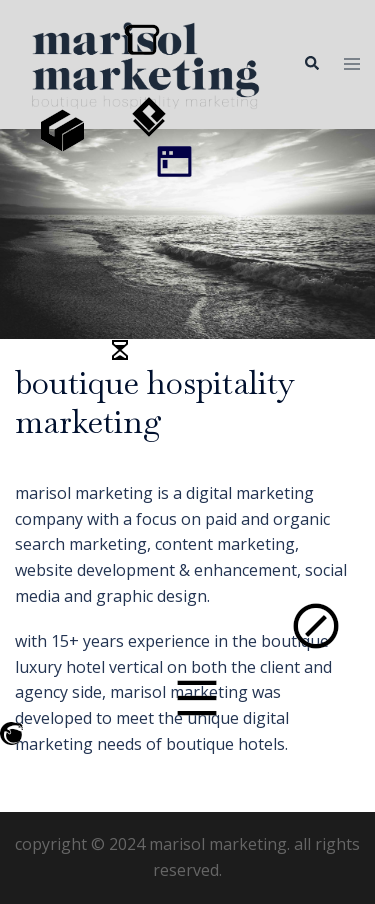 The image size is (375, 904). I want to click on open Visual Paradigm application, so click(149, 117).